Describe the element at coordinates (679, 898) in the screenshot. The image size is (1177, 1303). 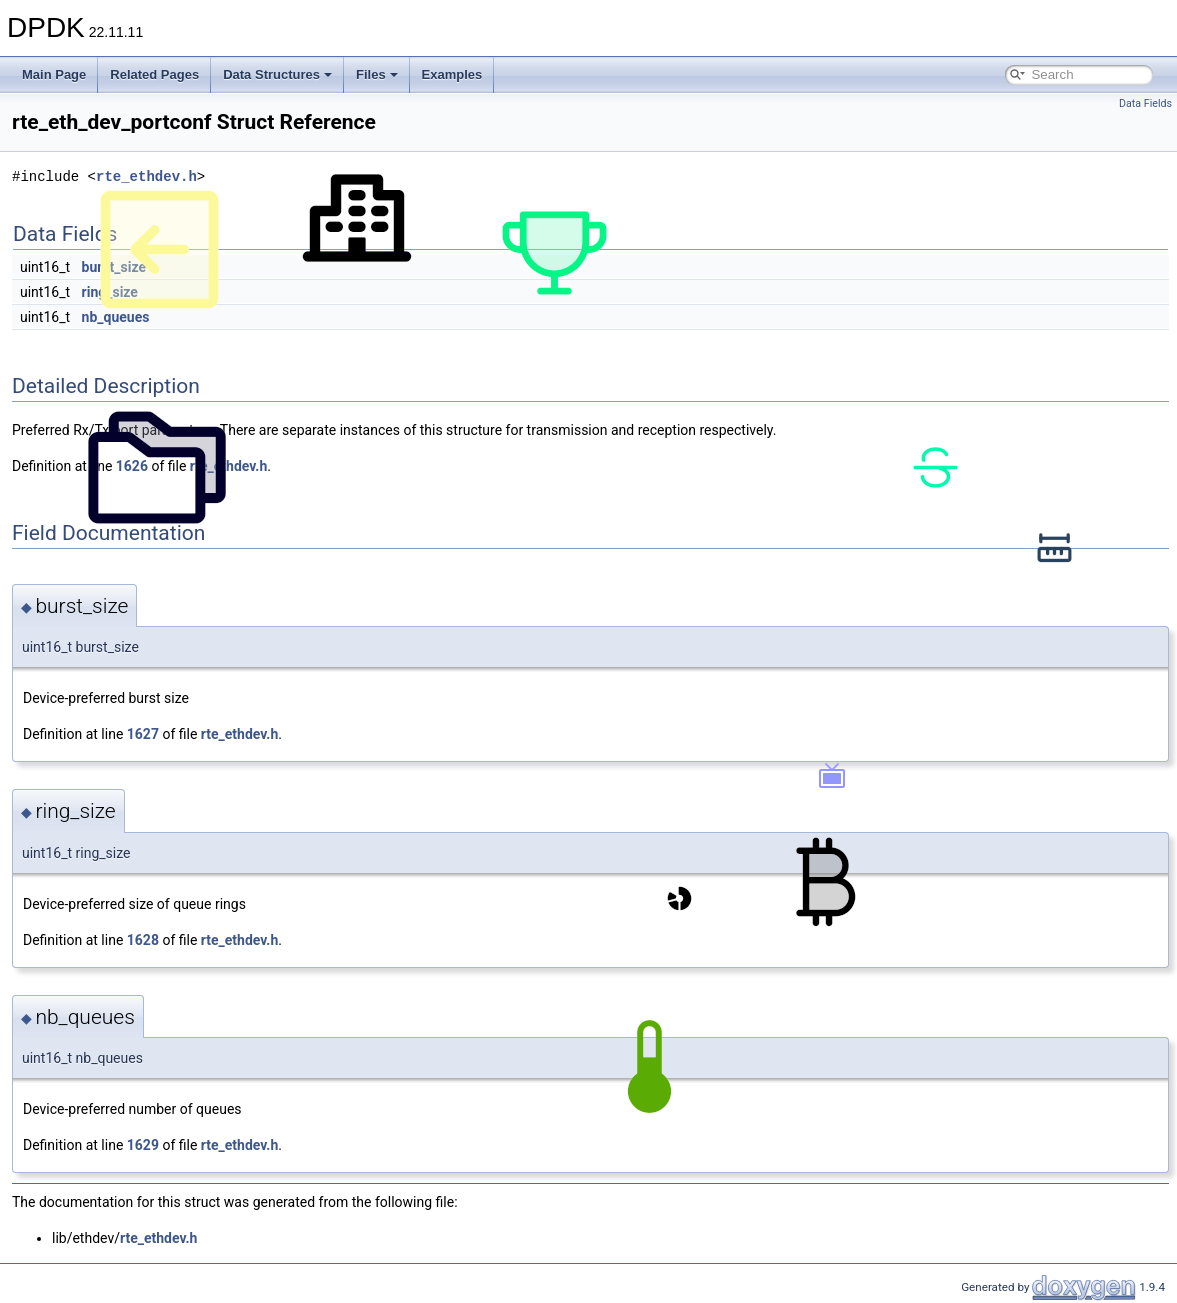
I see `view analytics or statistics breakdown` at that location.